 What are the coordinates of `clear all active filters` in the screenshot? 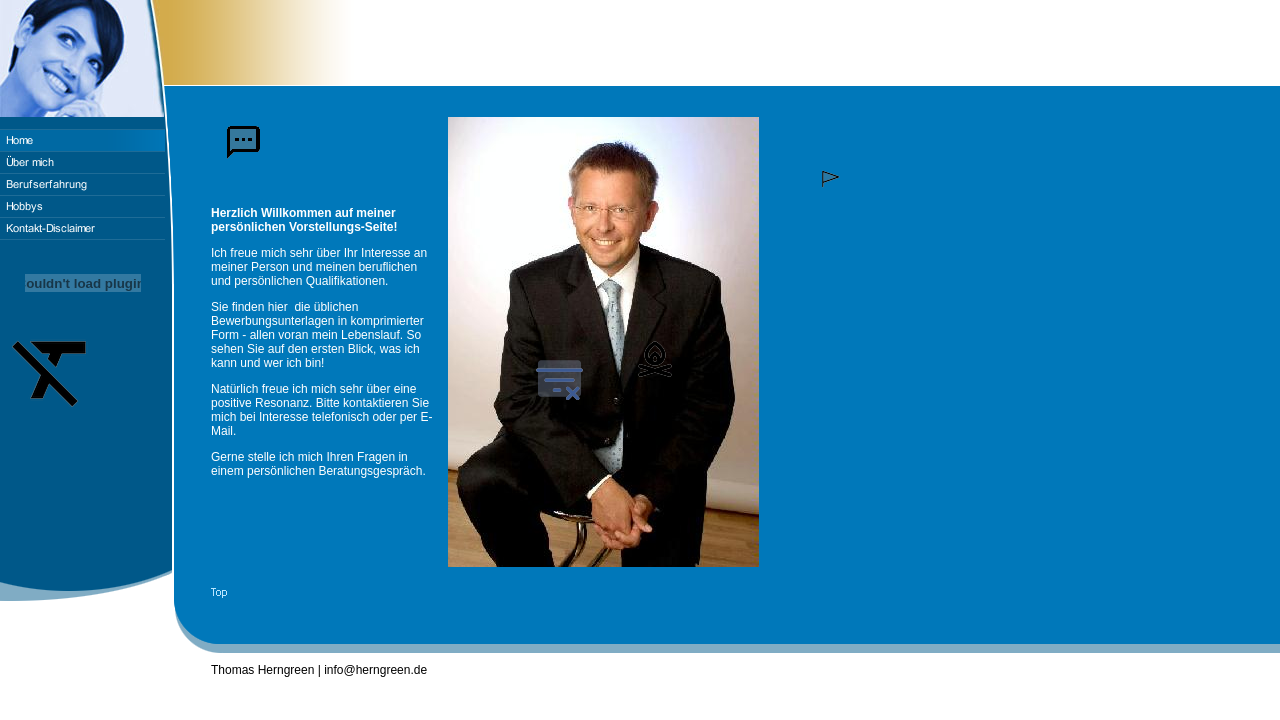 It's located at (559, 378).